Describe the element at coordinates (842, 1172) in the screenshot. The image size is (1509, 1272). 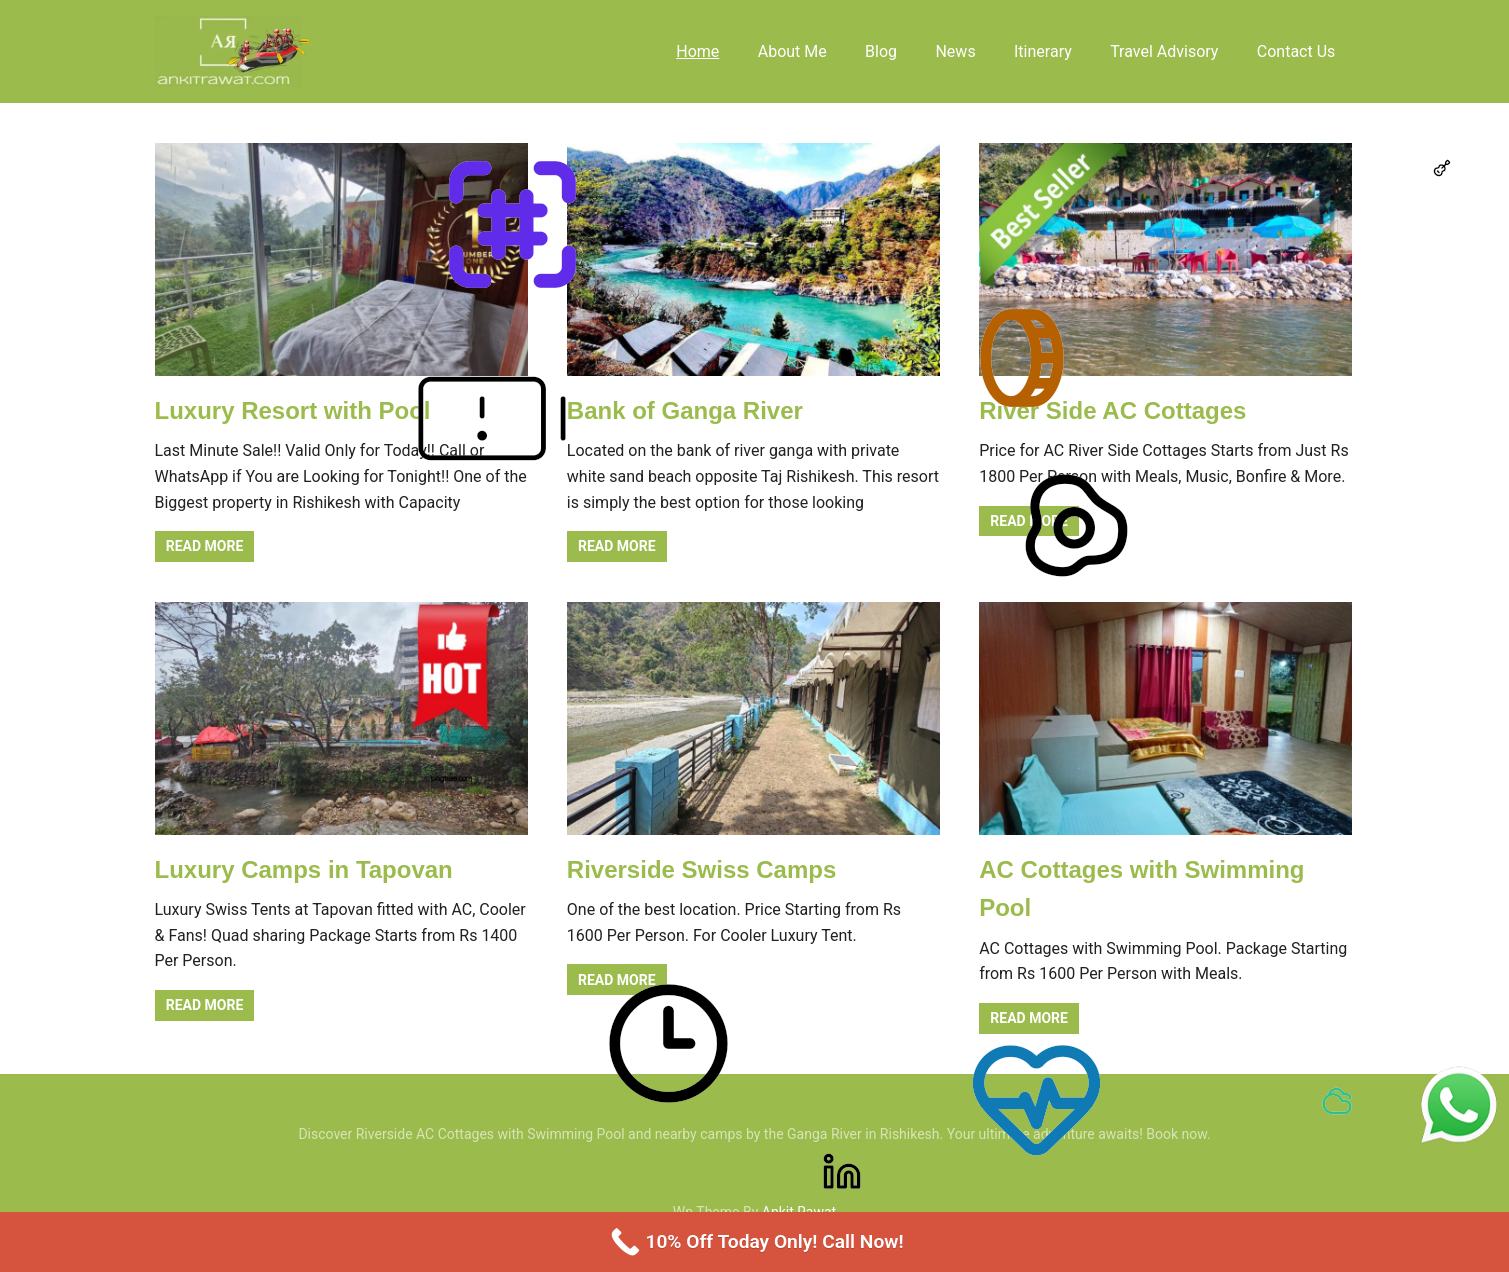
I see `connect to LinkedIn` at that location.